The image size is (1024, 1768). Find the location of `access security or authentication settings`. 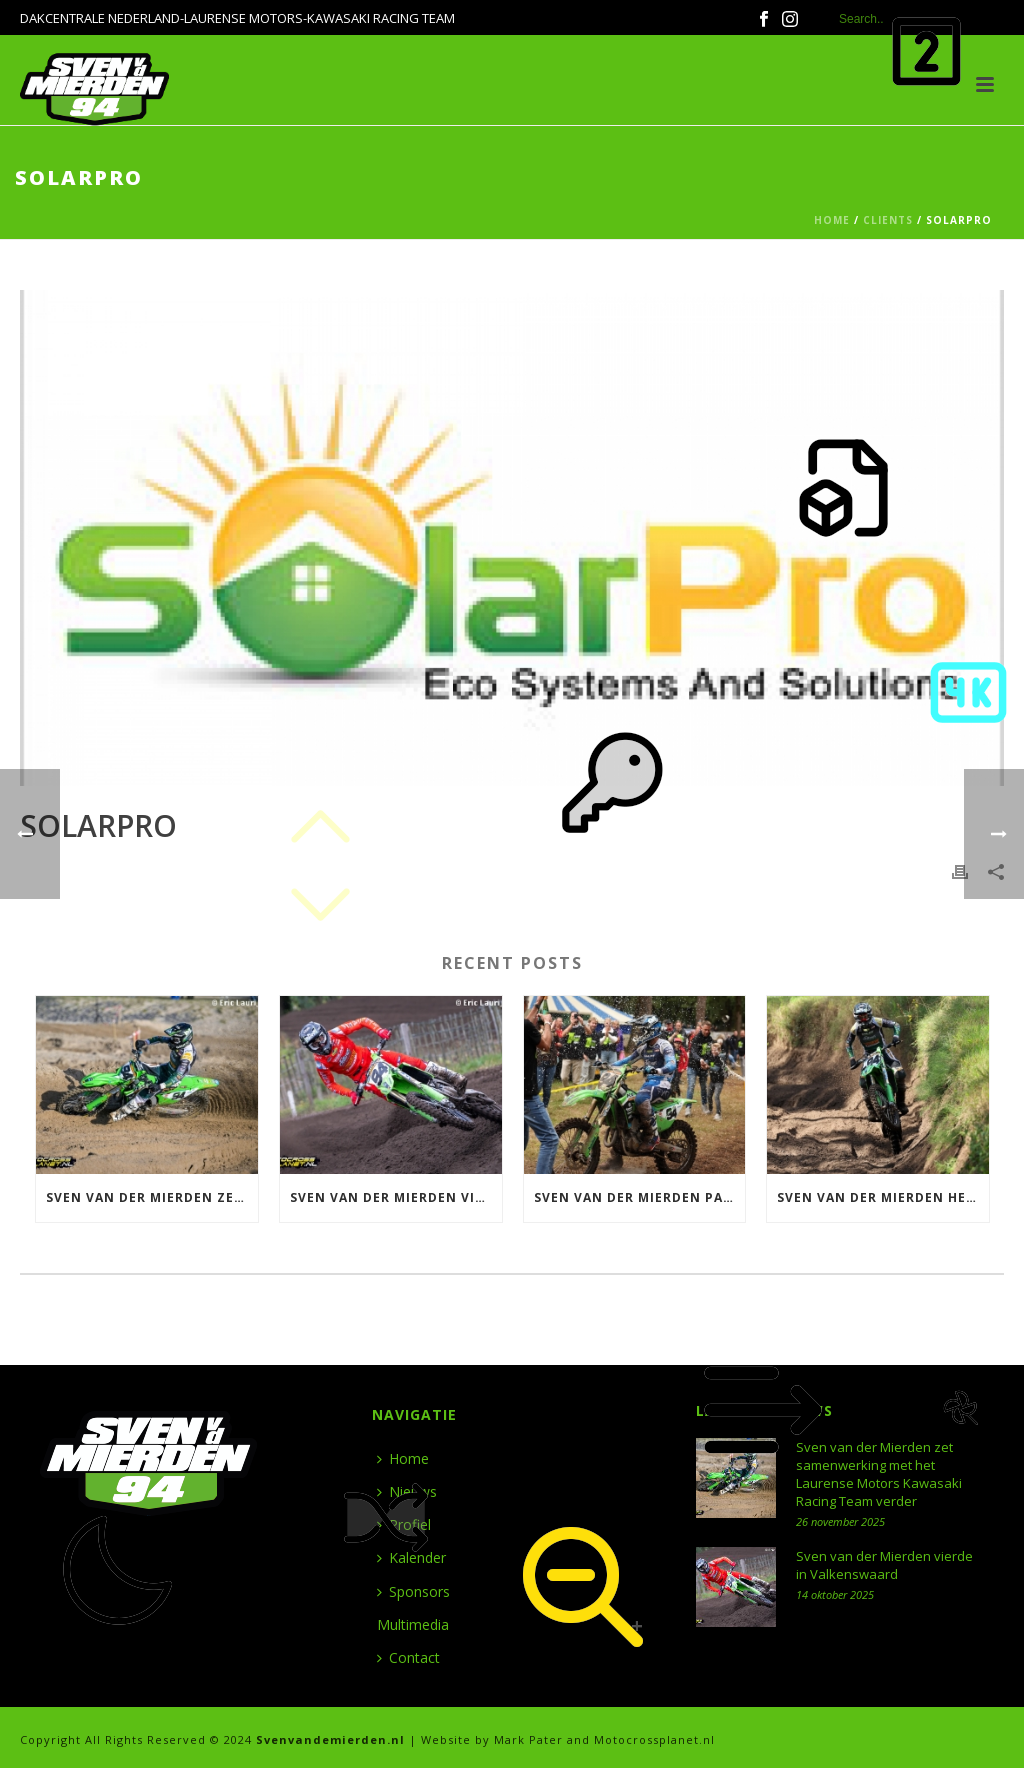

access security or authentication settings is located at coordinates (610, 784).